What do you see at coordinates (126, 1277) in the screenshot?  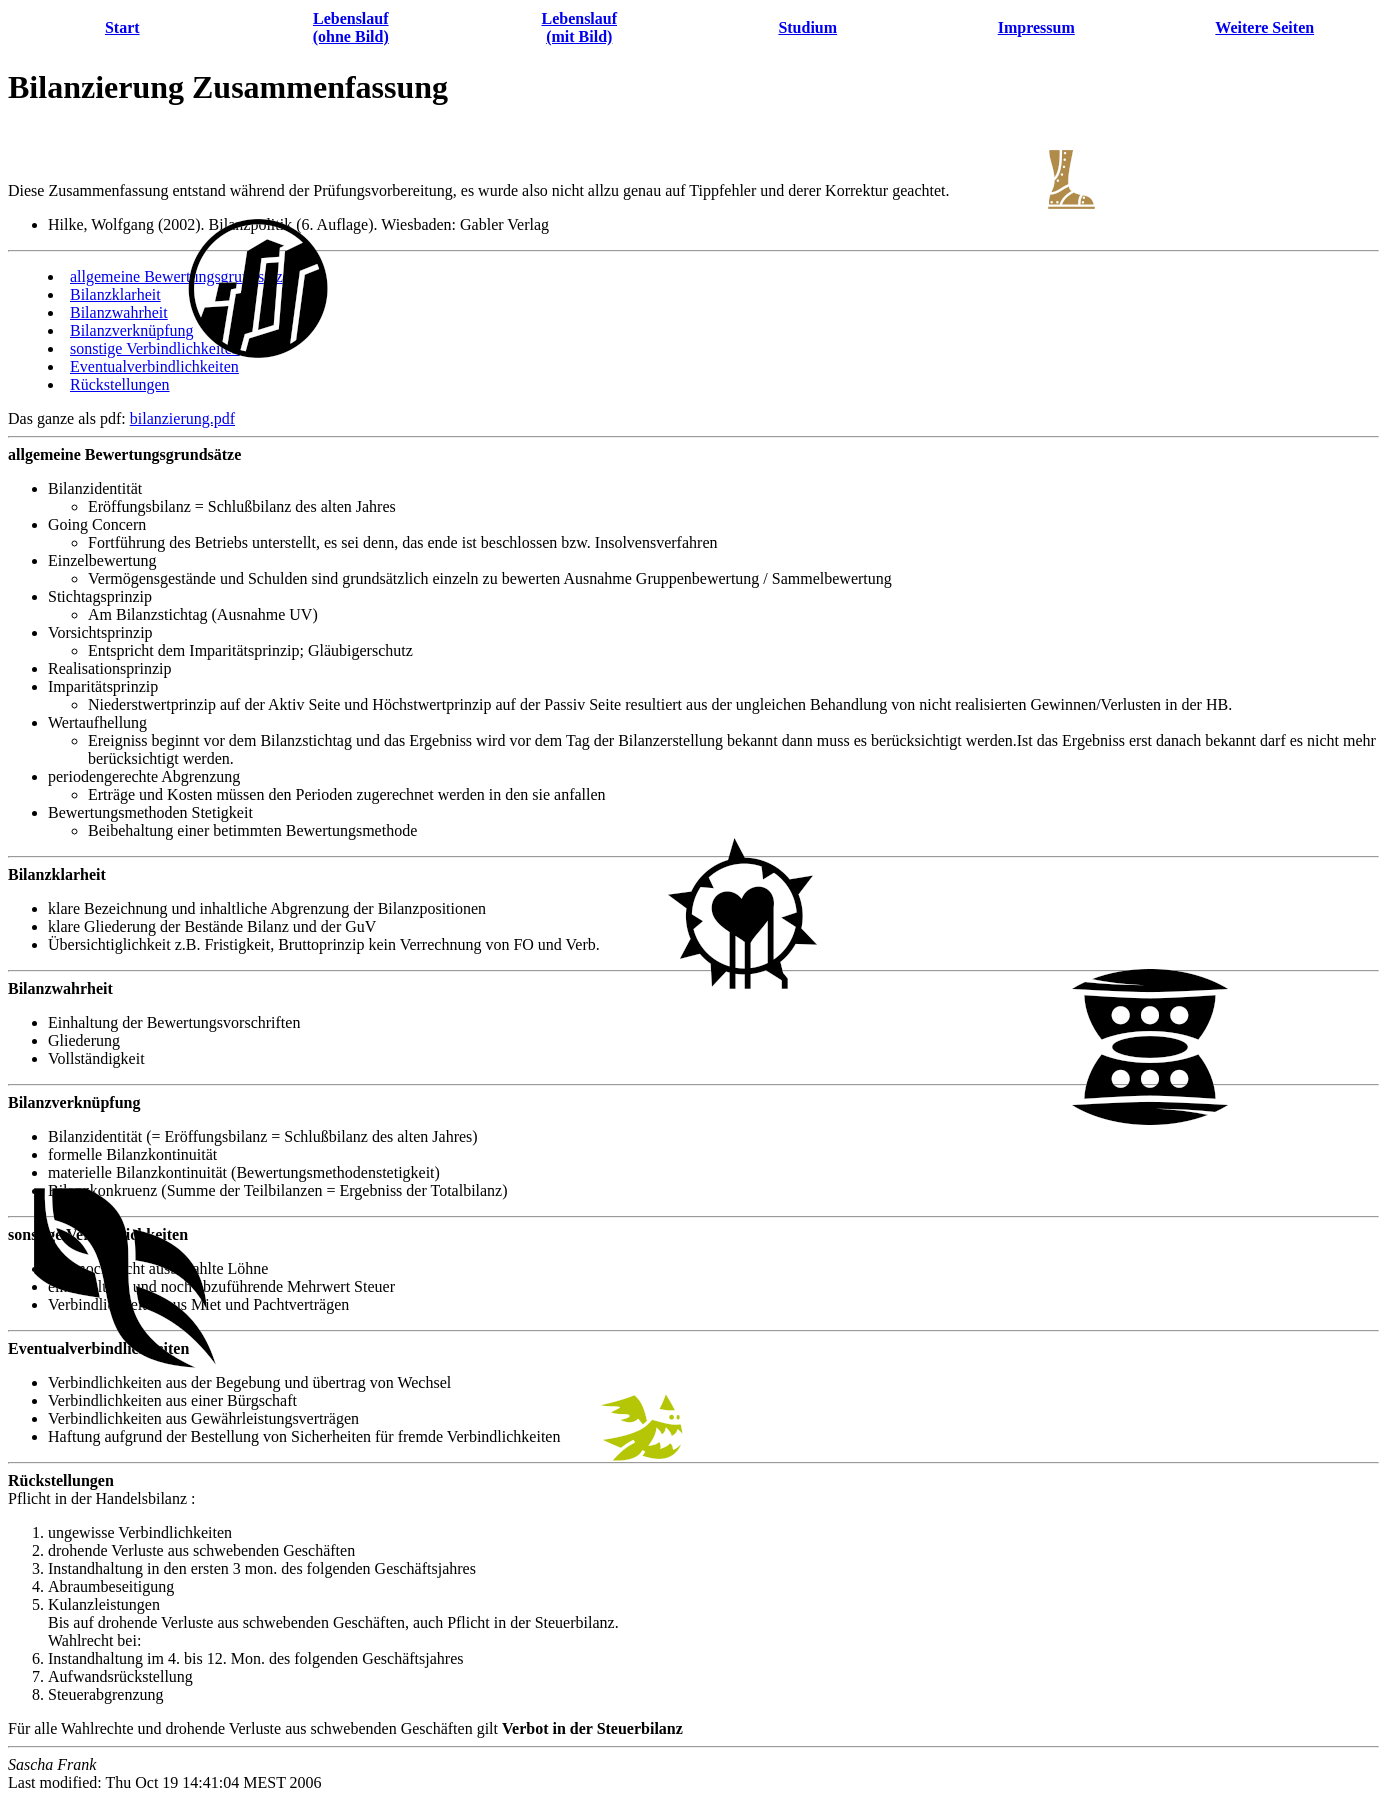 I see `activate tentacle attack ability` at bounding box center [126, 1277].